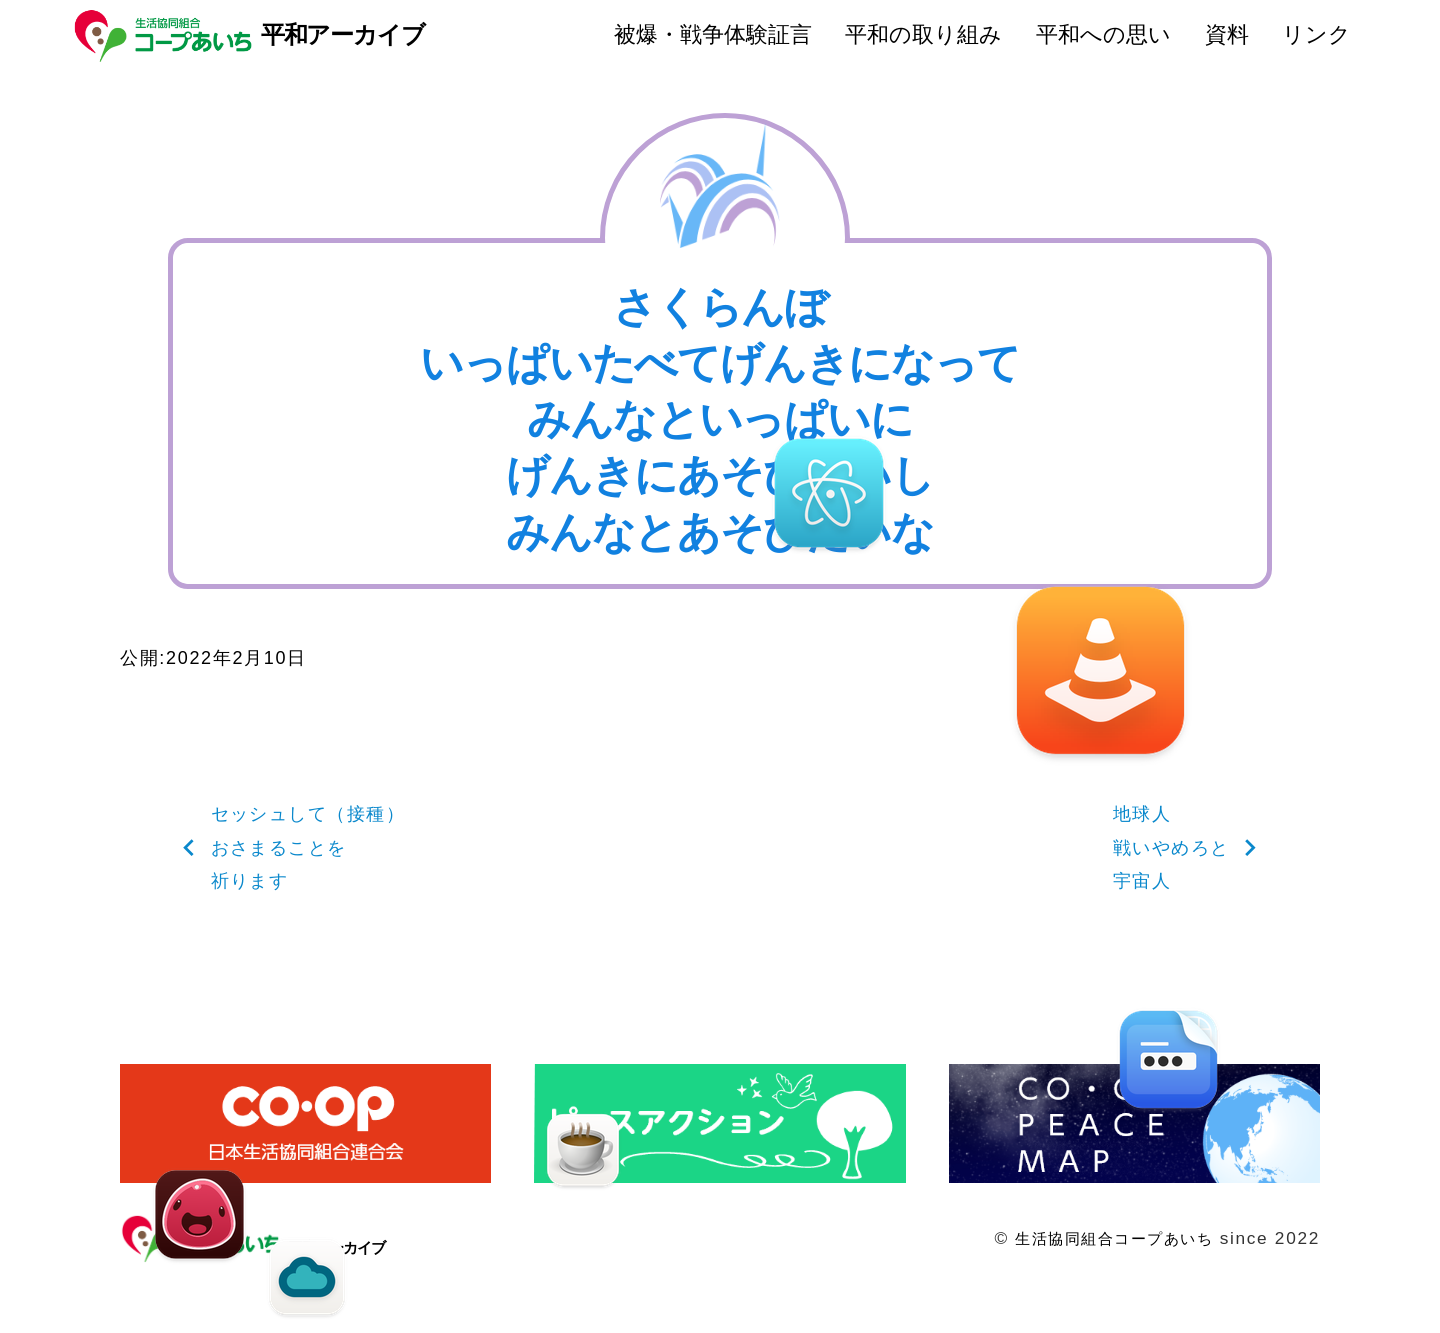 The height and width of the screenshot is (1333, 1440). What do you see at coordinates (1100, 670) in the screenshot?
I see `open VLC media player` at bounding box center [1100, 670].